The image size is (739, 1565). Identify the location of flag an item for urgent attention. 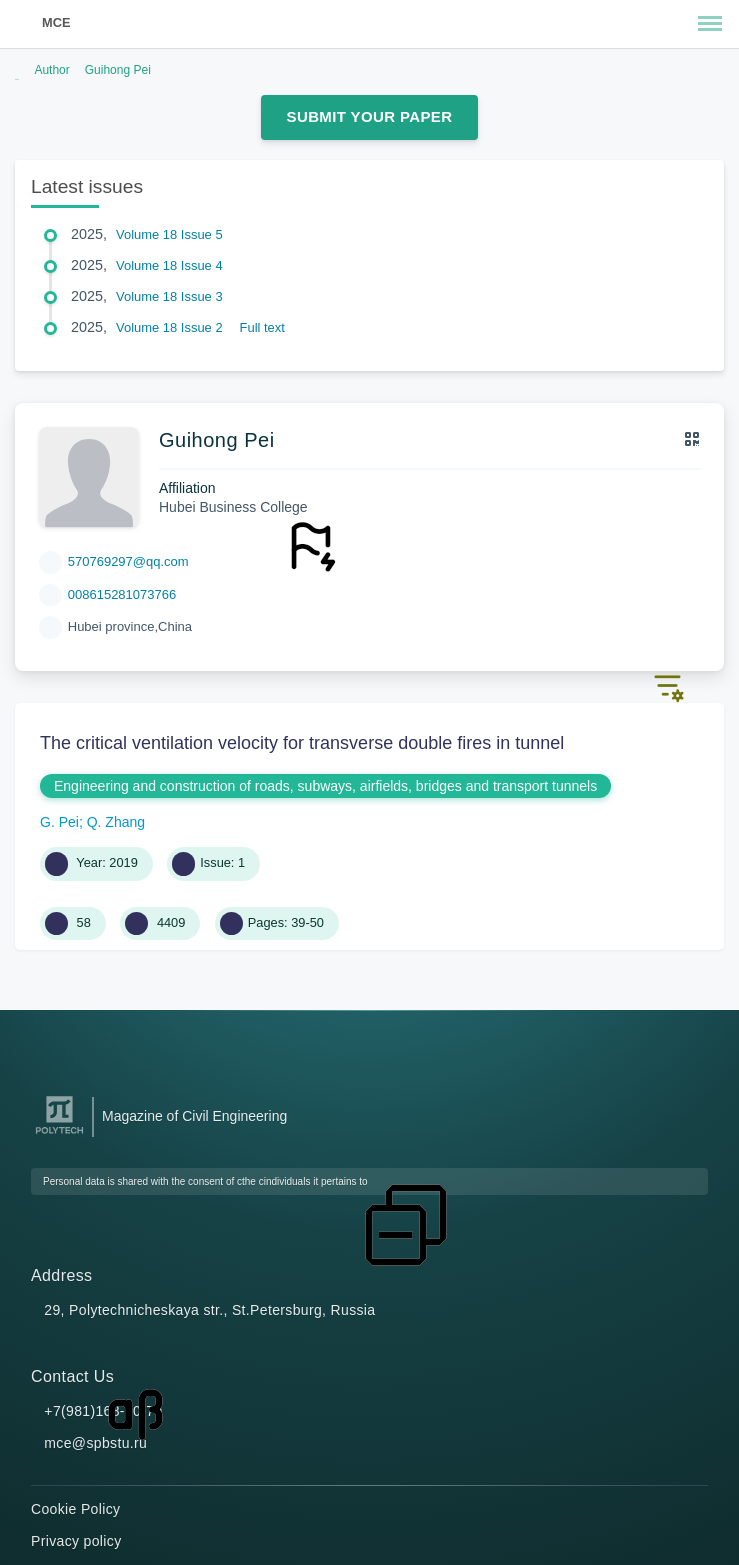
(311, 545).